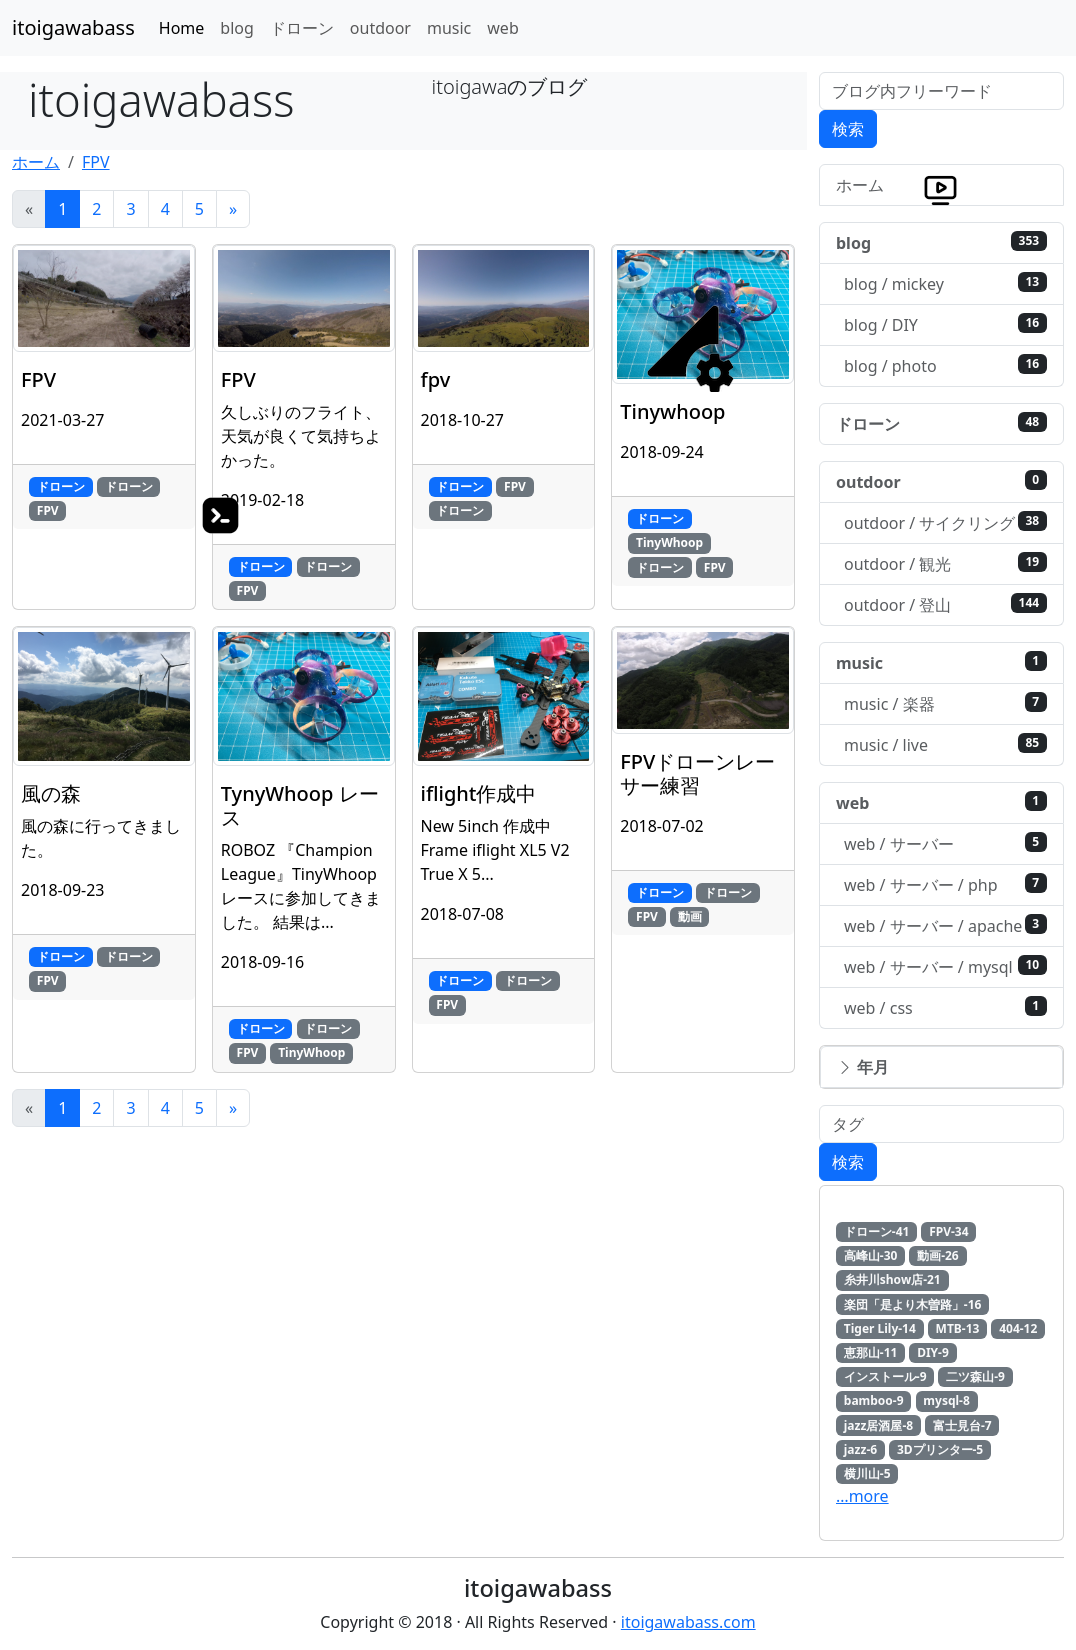 The height and width of the screenshot is (1650, 1076). I want to click on tabler icons brand logo, so click(220, 515).